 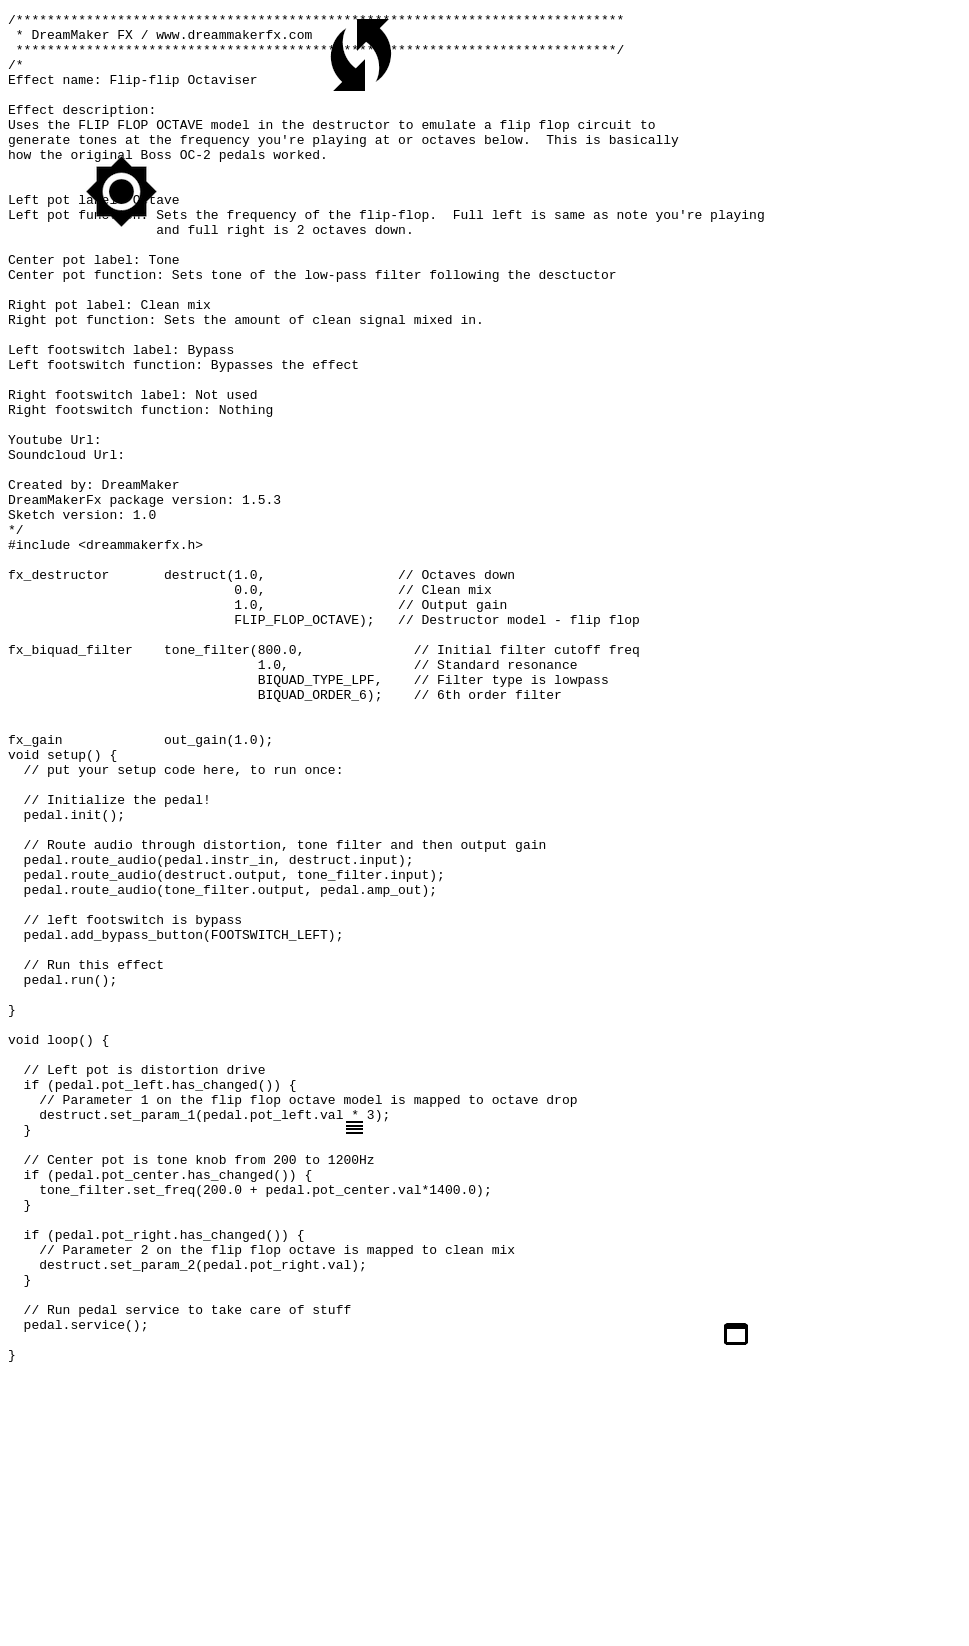 What do you see at coordinates (736, 1334) in the screenshot?
I see `open a web browser or webpage` at bounding box center [736, 1334].